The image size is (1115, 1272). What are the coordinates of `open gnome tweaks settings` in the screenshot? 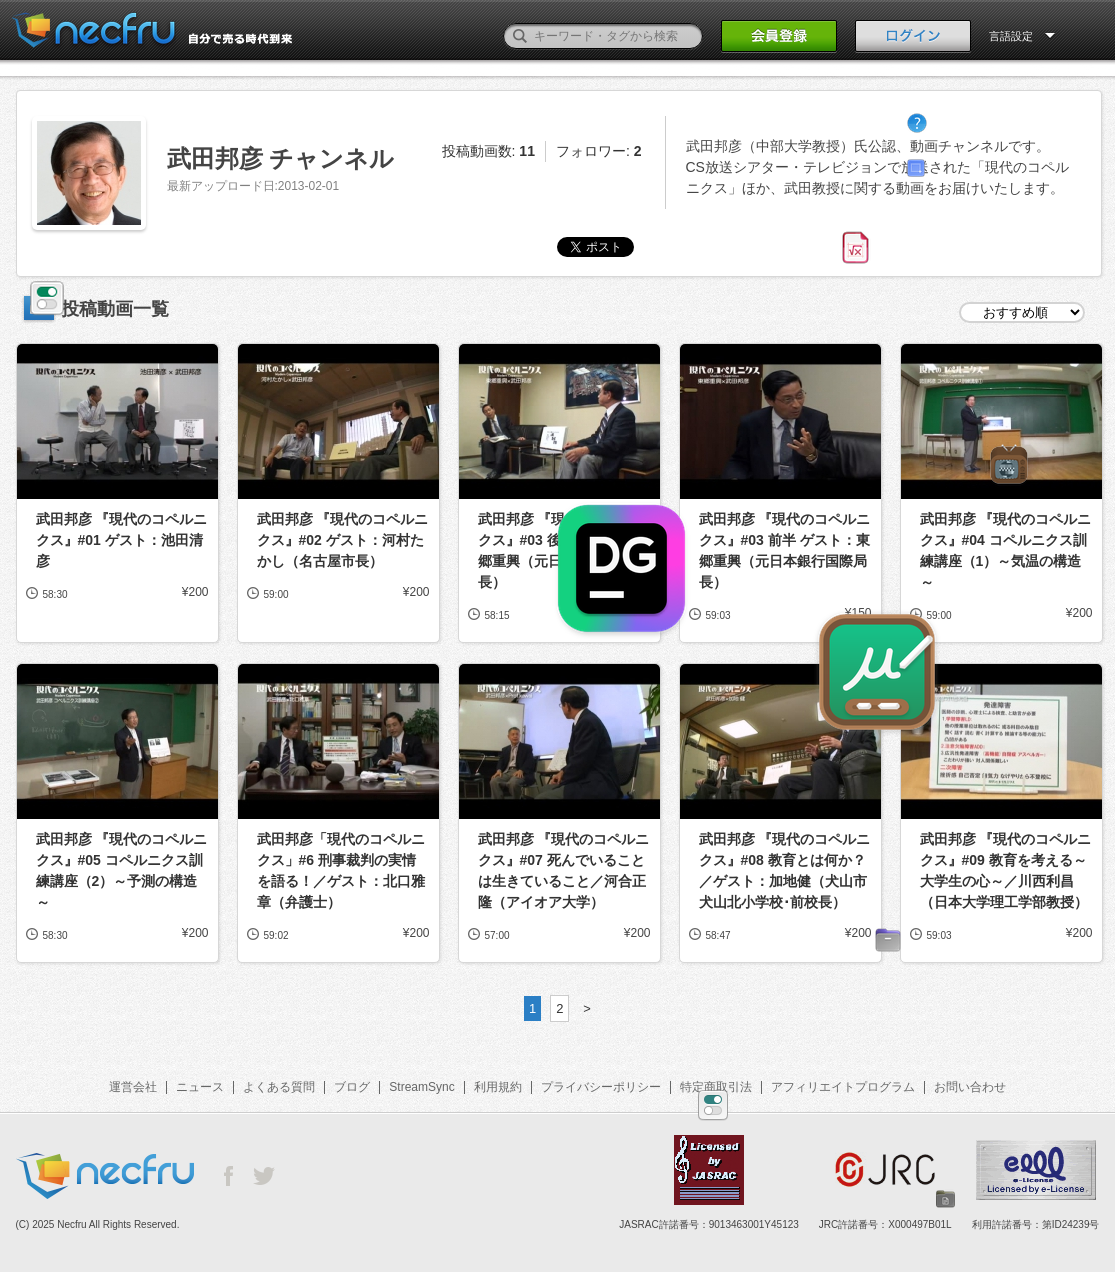 It's located at (713, 1105).